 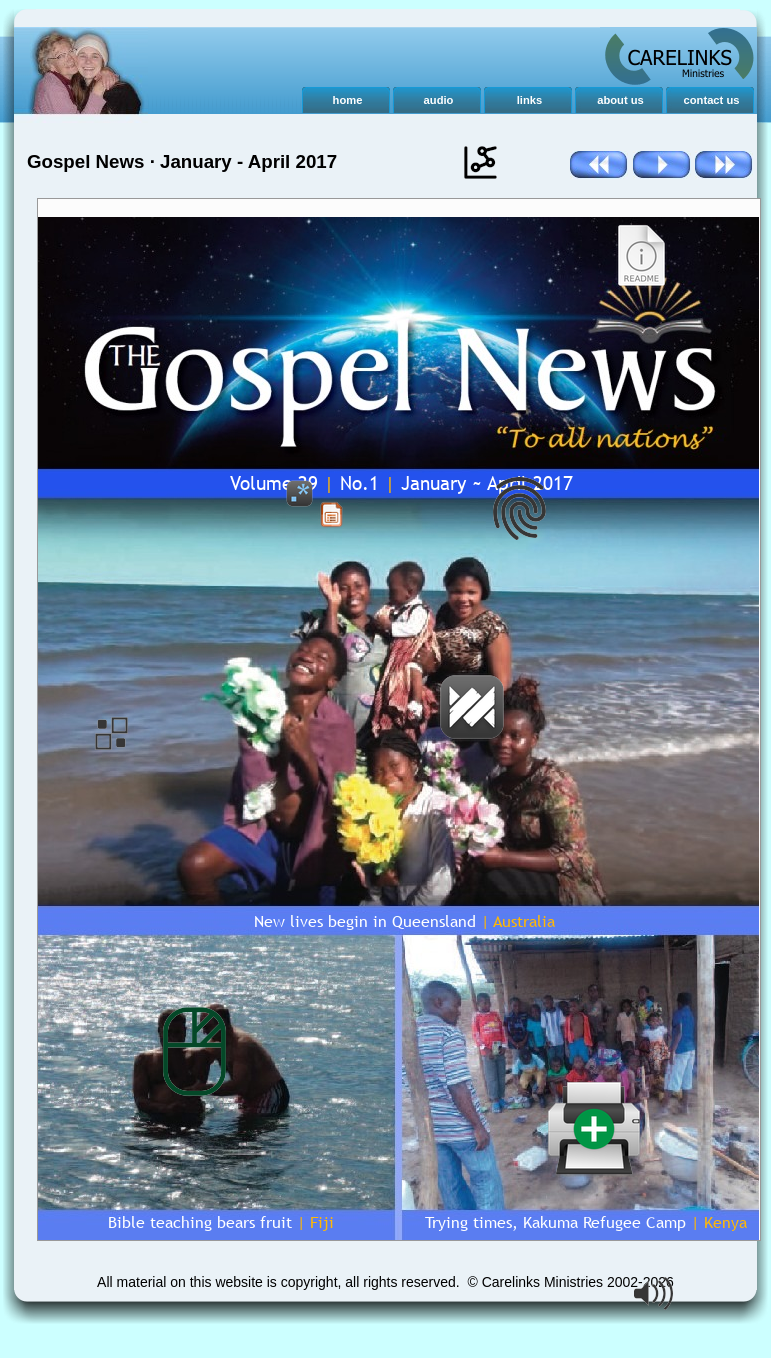 I want to click on add a new printer to your system, so click(x=594, y=1129).